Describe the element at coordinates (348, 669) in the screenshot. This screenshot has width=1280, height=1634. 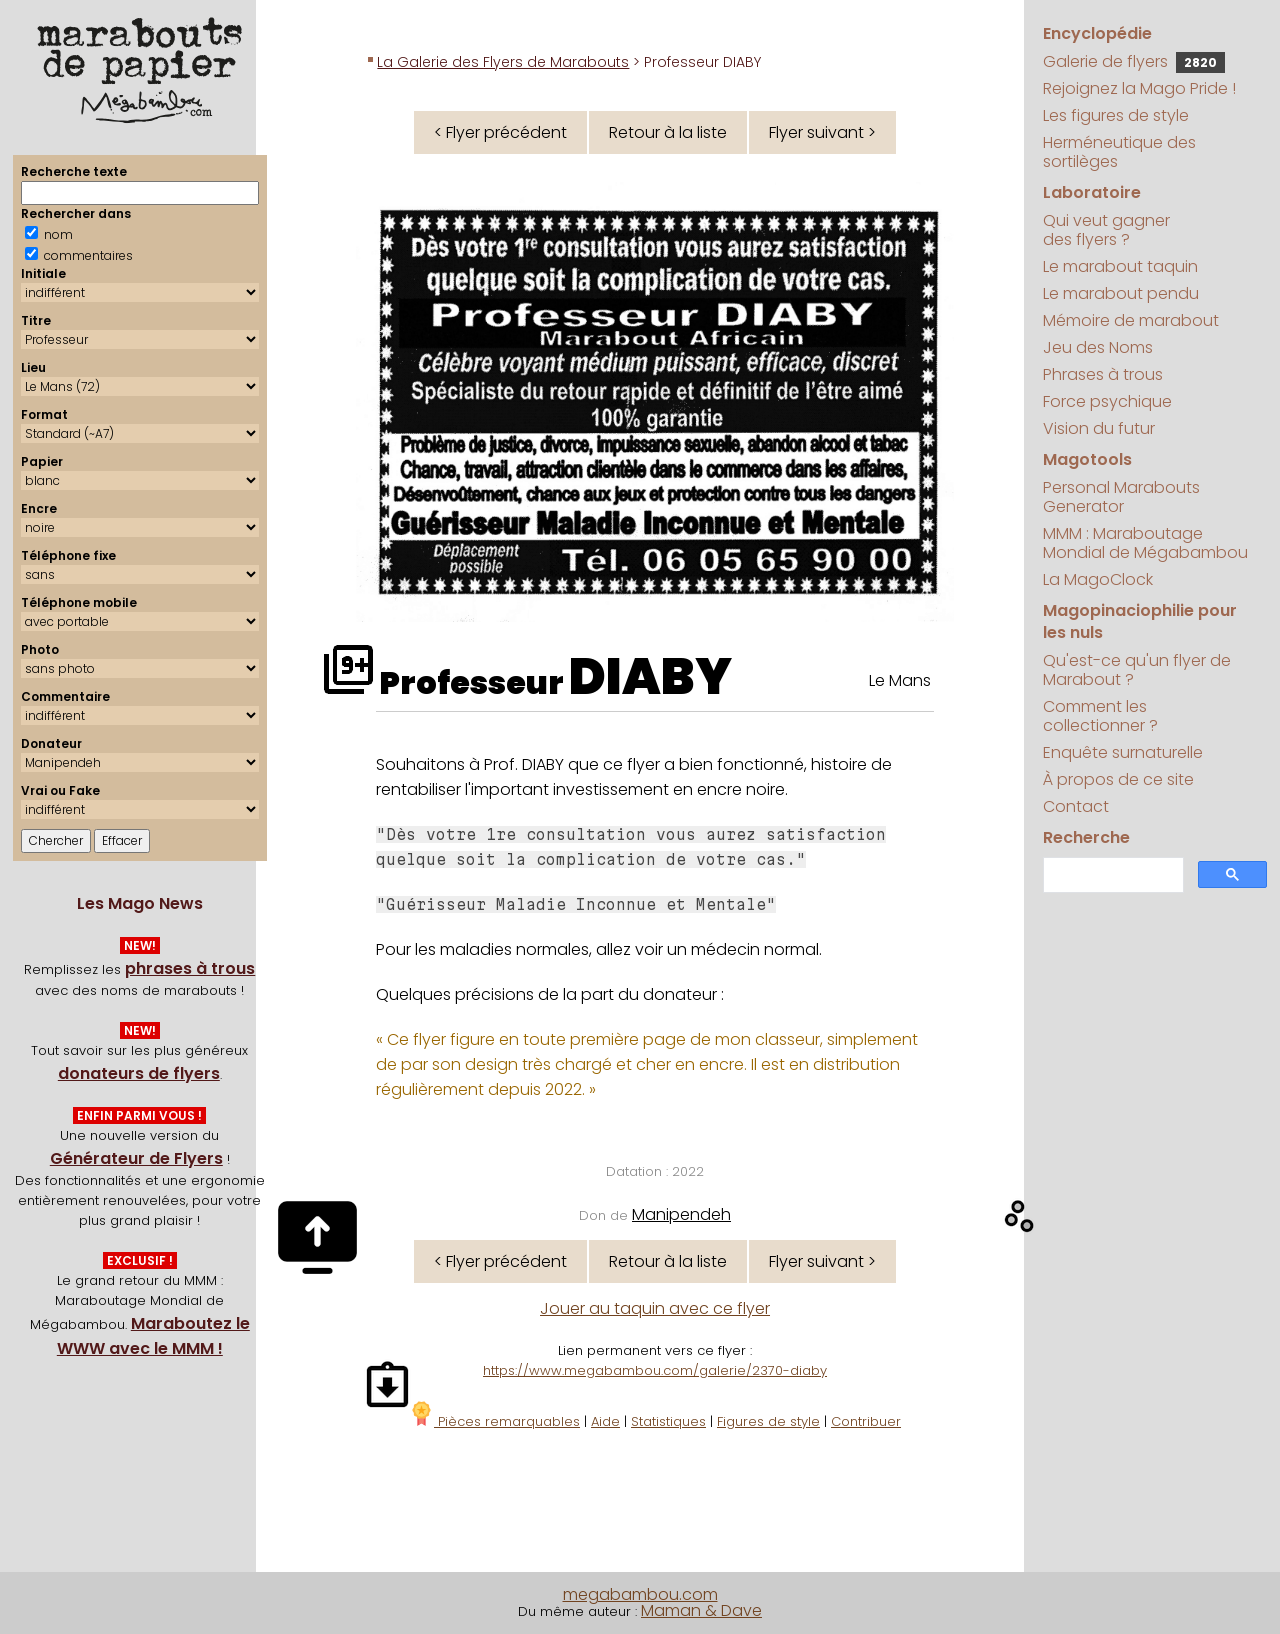
I see `indicates 9 or more items in a collection` at that location.